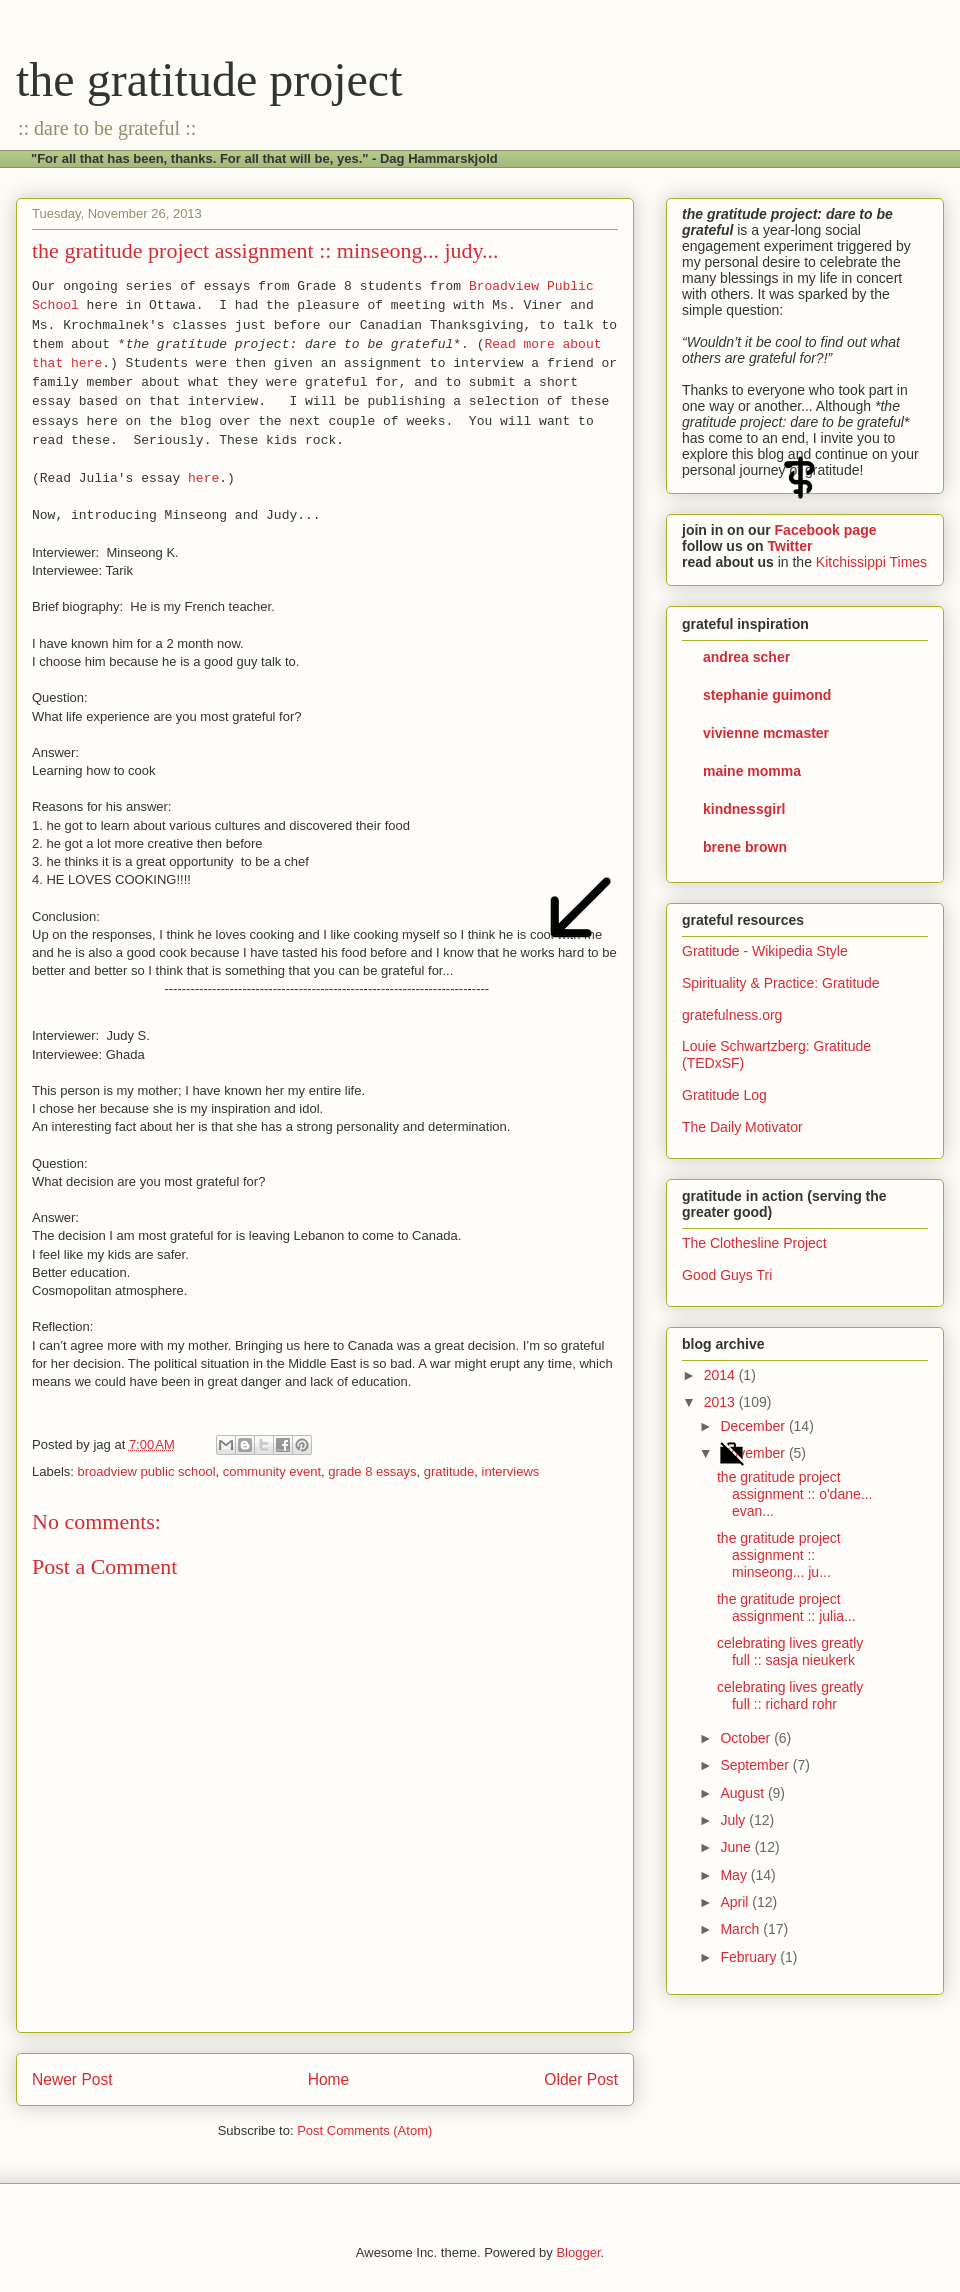  I want to click on indicates an incoming call was received, so click(579, 908).